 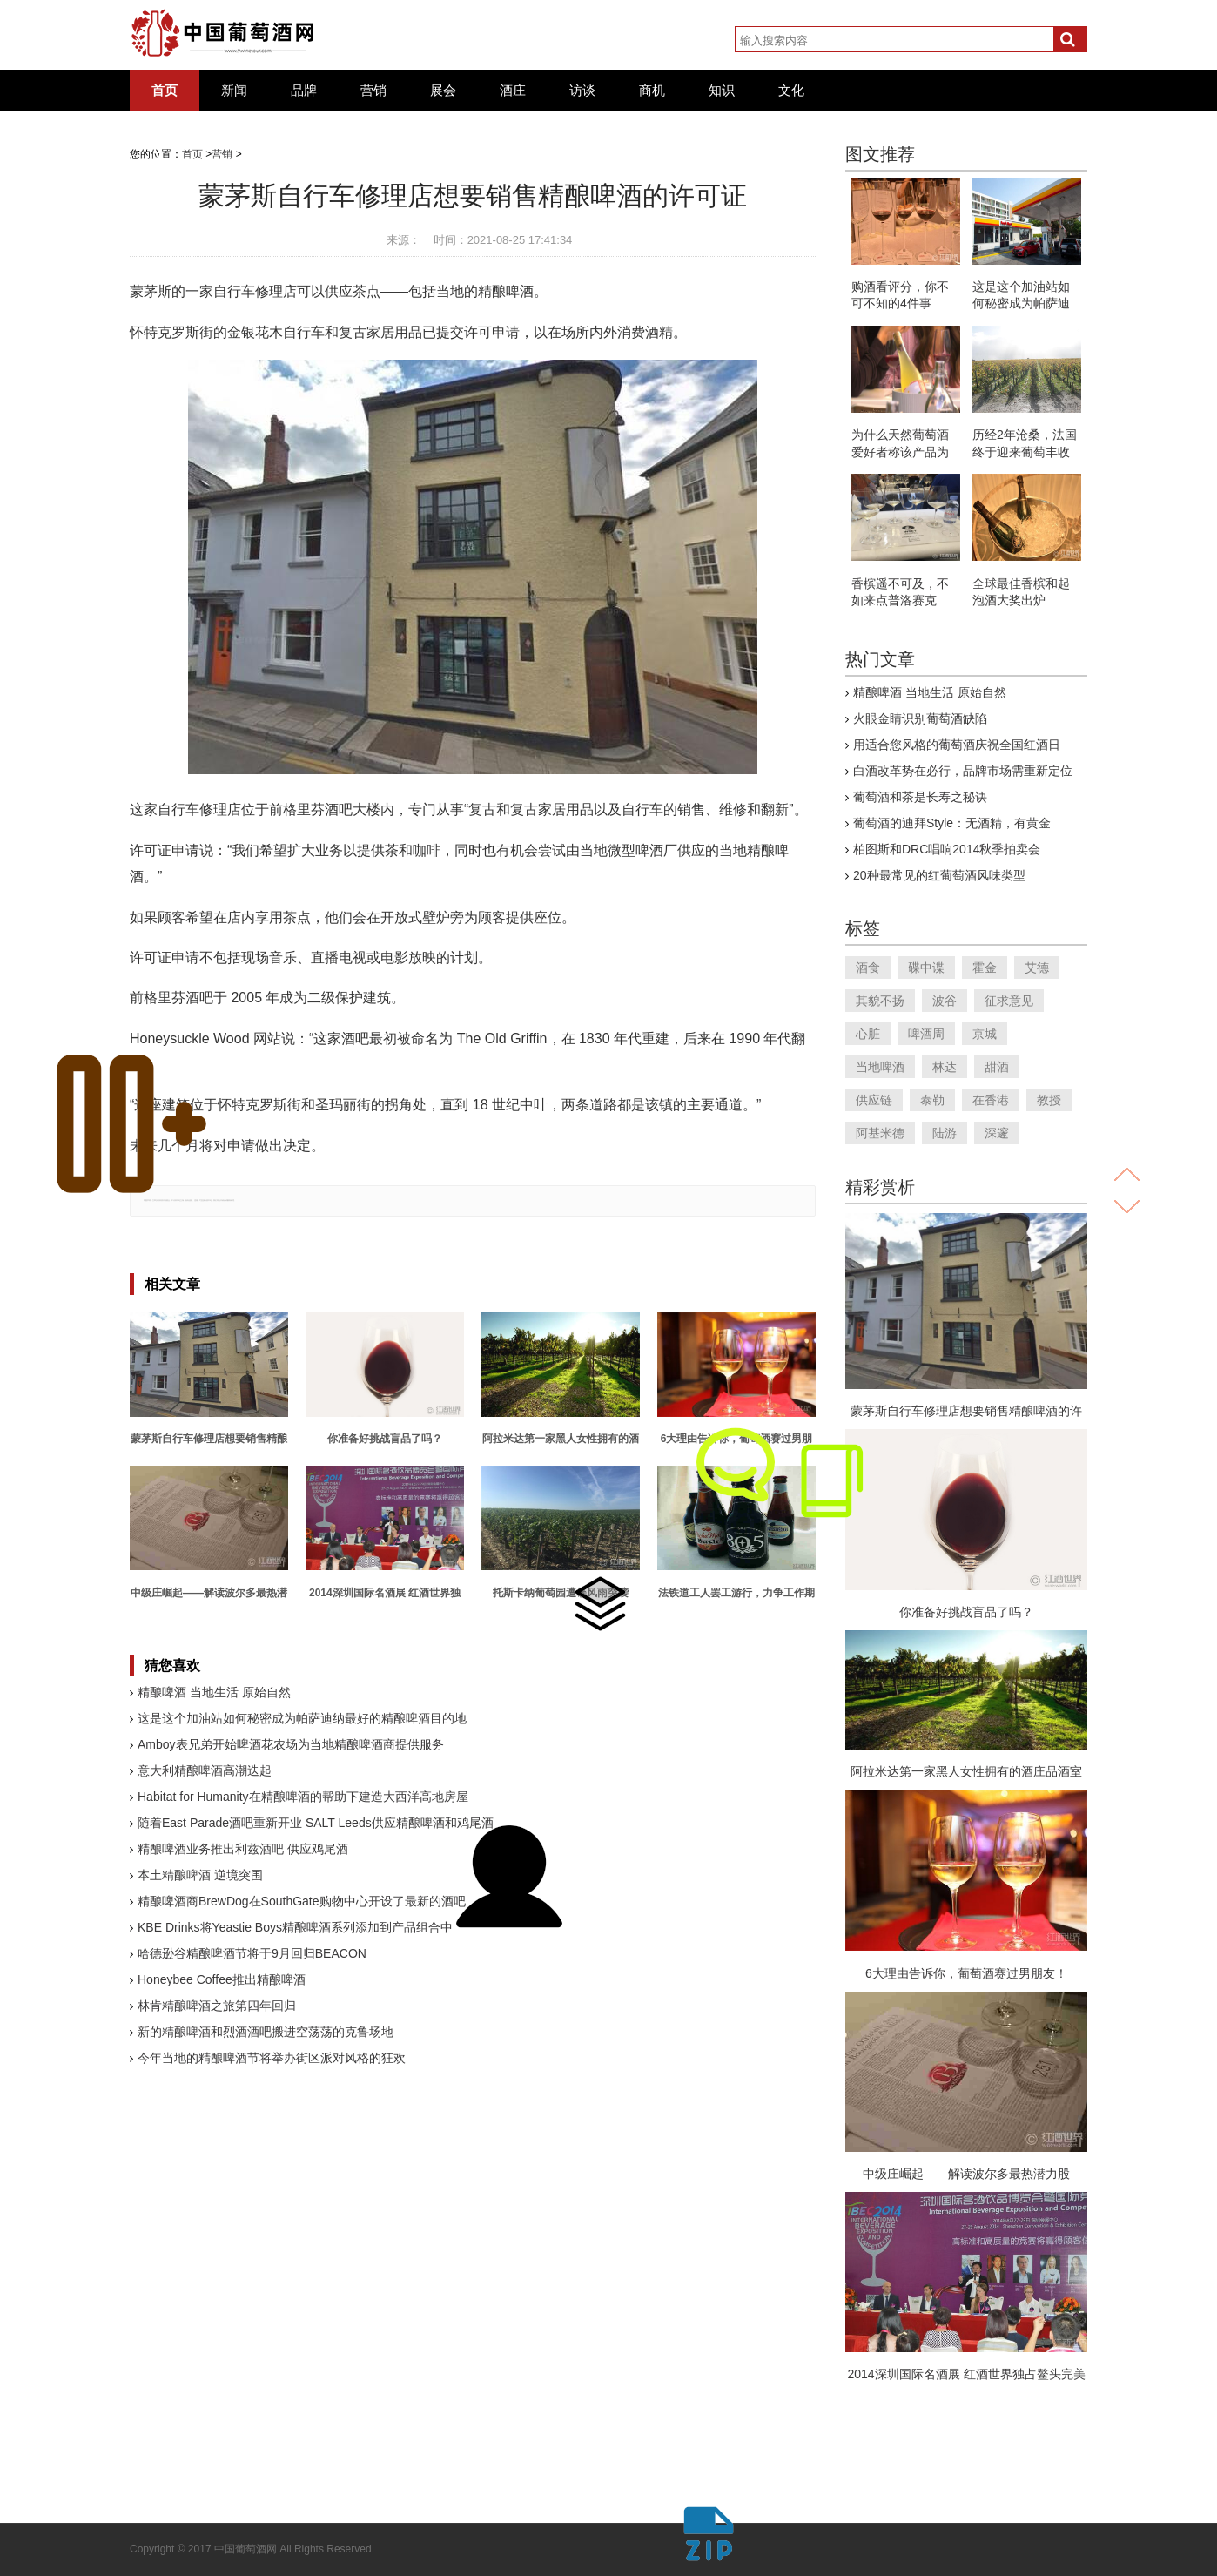 I want to click on open or view a compressed zip file, so click(x=709, y=2536).